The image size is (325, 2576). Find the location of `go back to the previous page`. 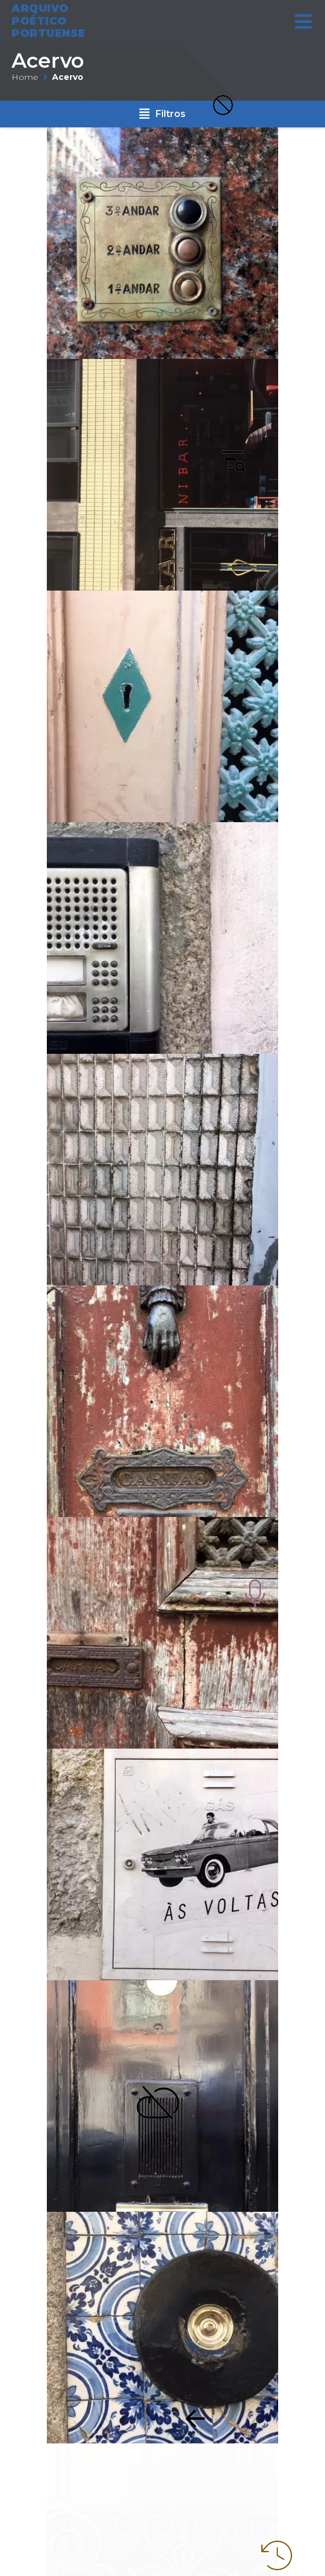

go back to the previous page is located at coordinates (196, 2419).